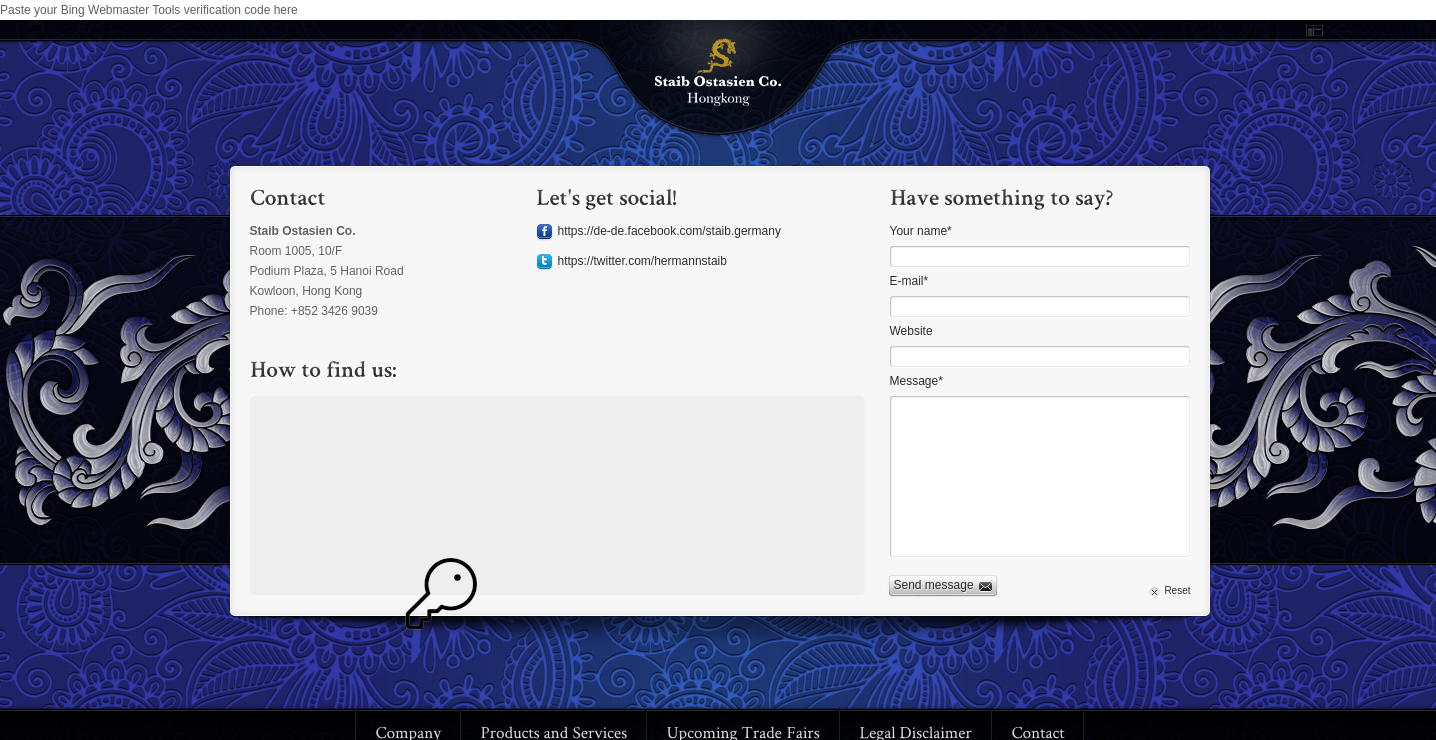 The image size is (1436, 740). I want to click on switch to layout view, so click(1314, 30).